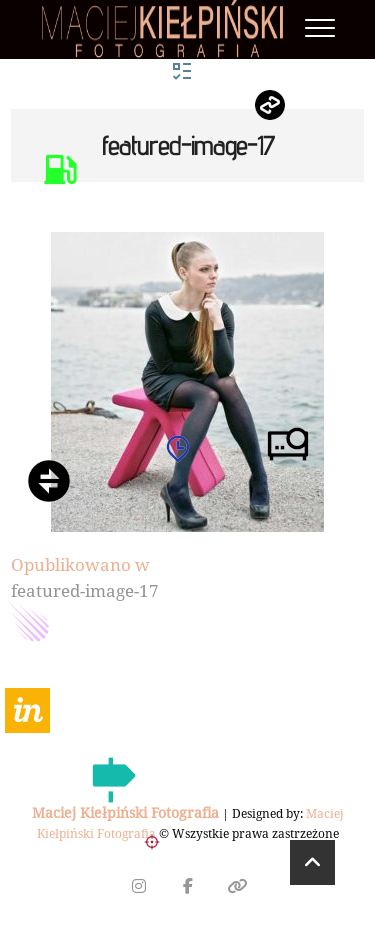 This screenshot has height=925, width=375. What do you see at coordinates (60, 169) in the screenshot?
I see `find nearby gas stations` at bounding box center [60, 169].